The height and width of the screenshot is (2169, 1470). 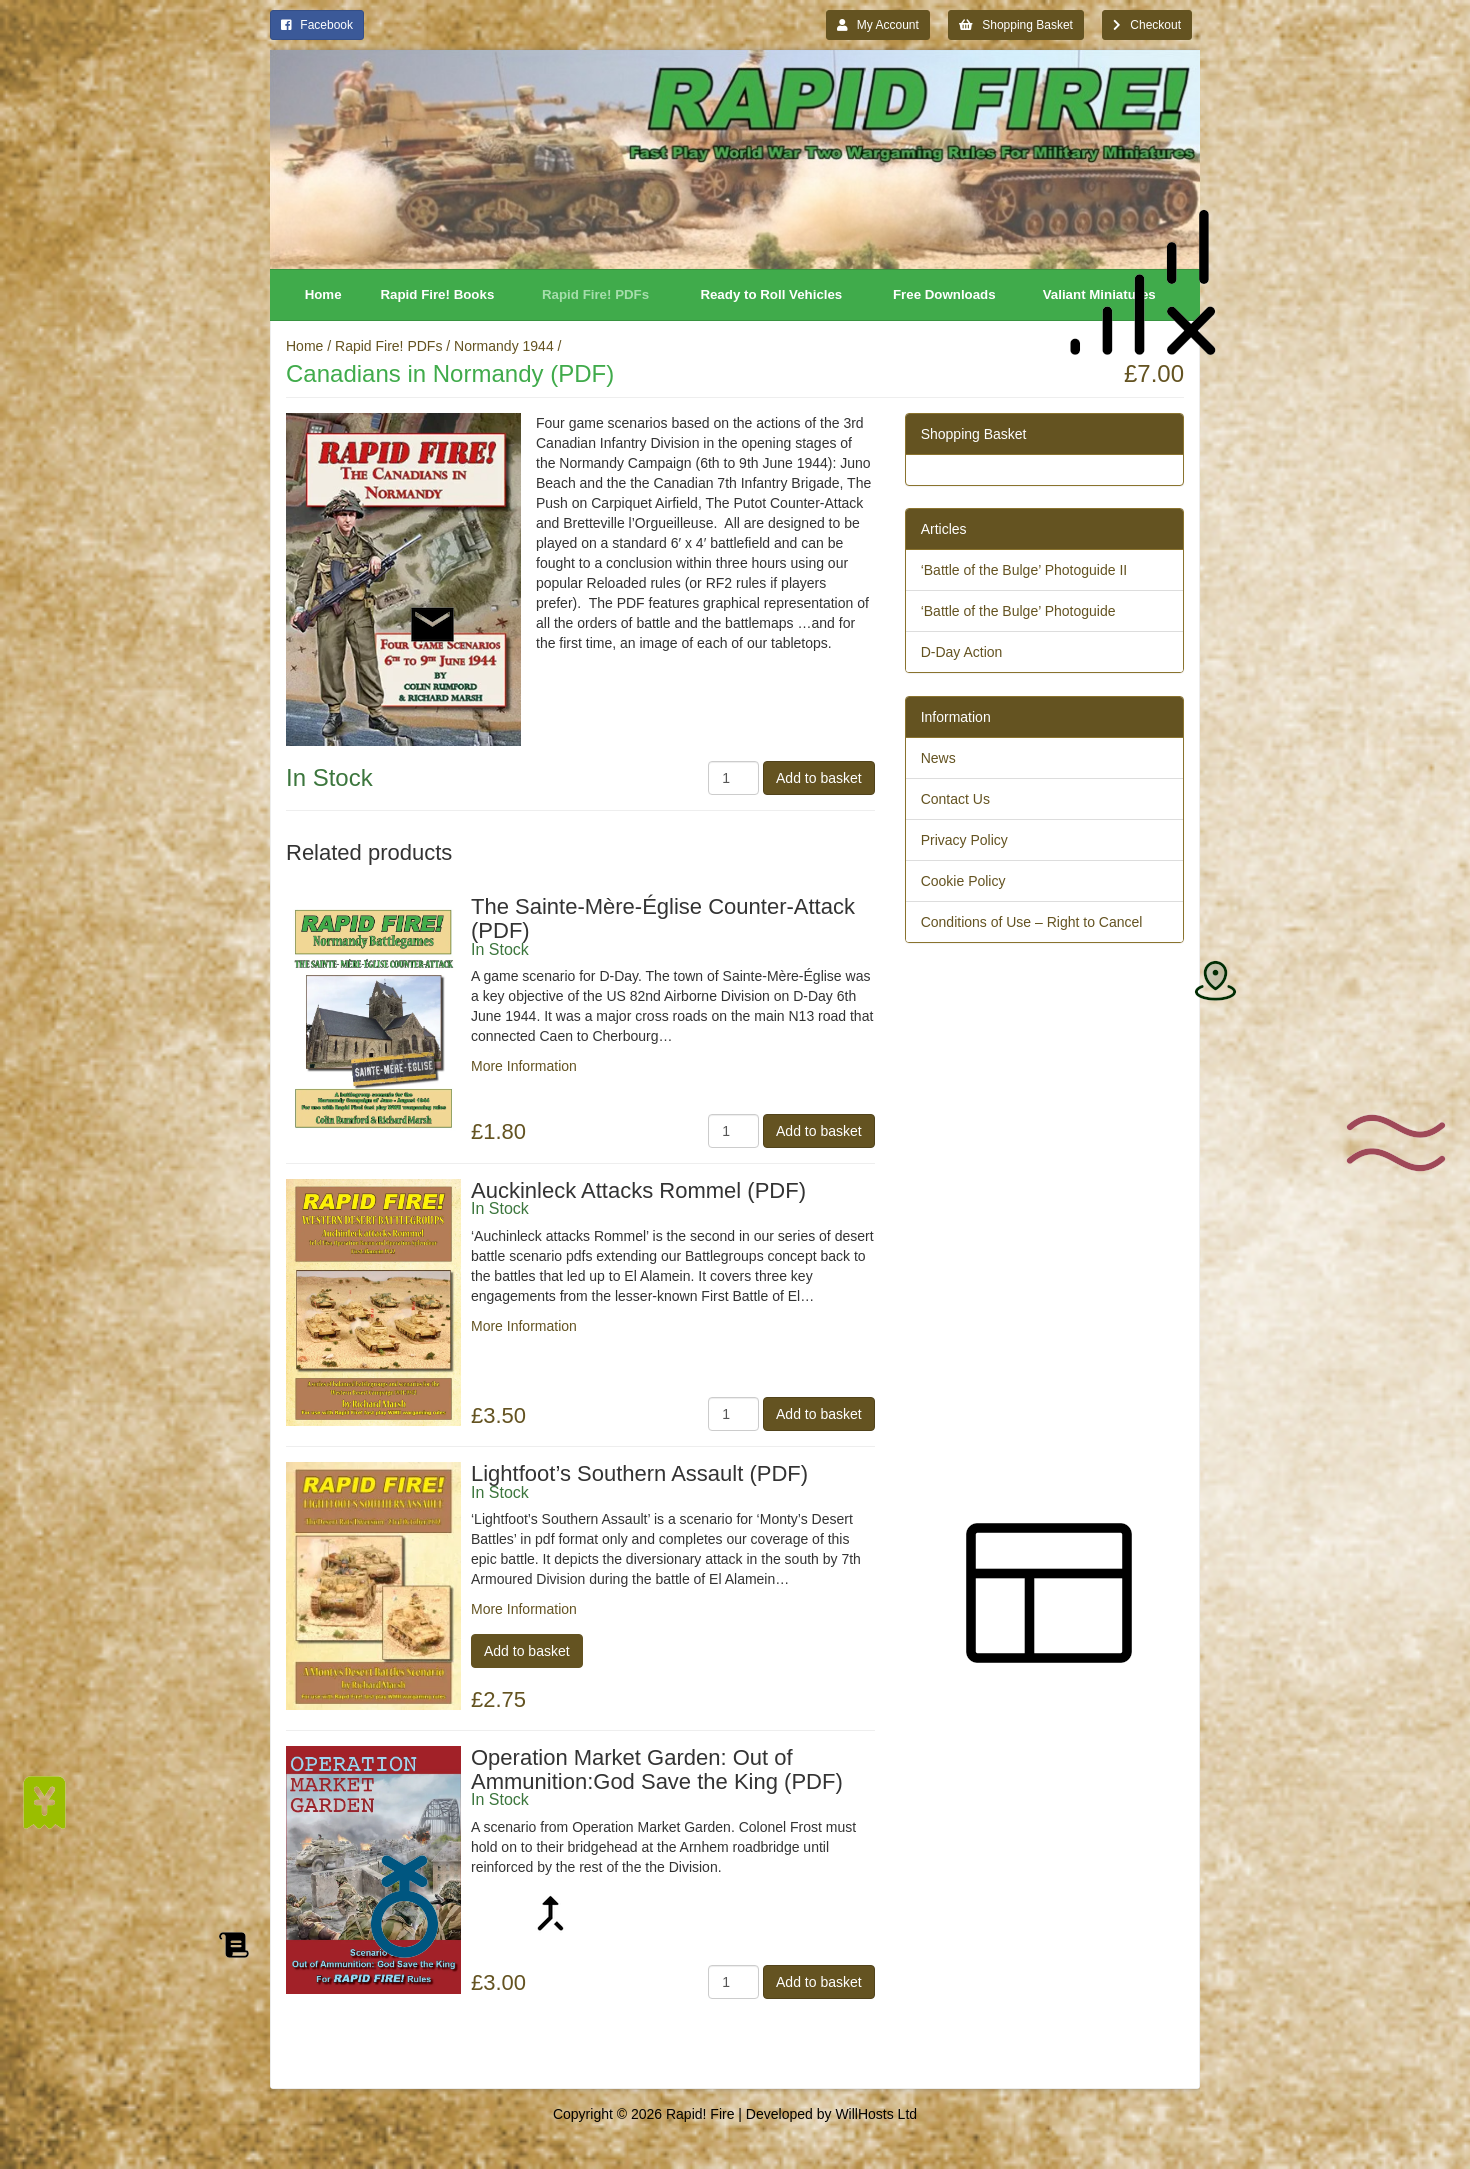 I want to click on open your email inbox, so click(x=432, y=624).